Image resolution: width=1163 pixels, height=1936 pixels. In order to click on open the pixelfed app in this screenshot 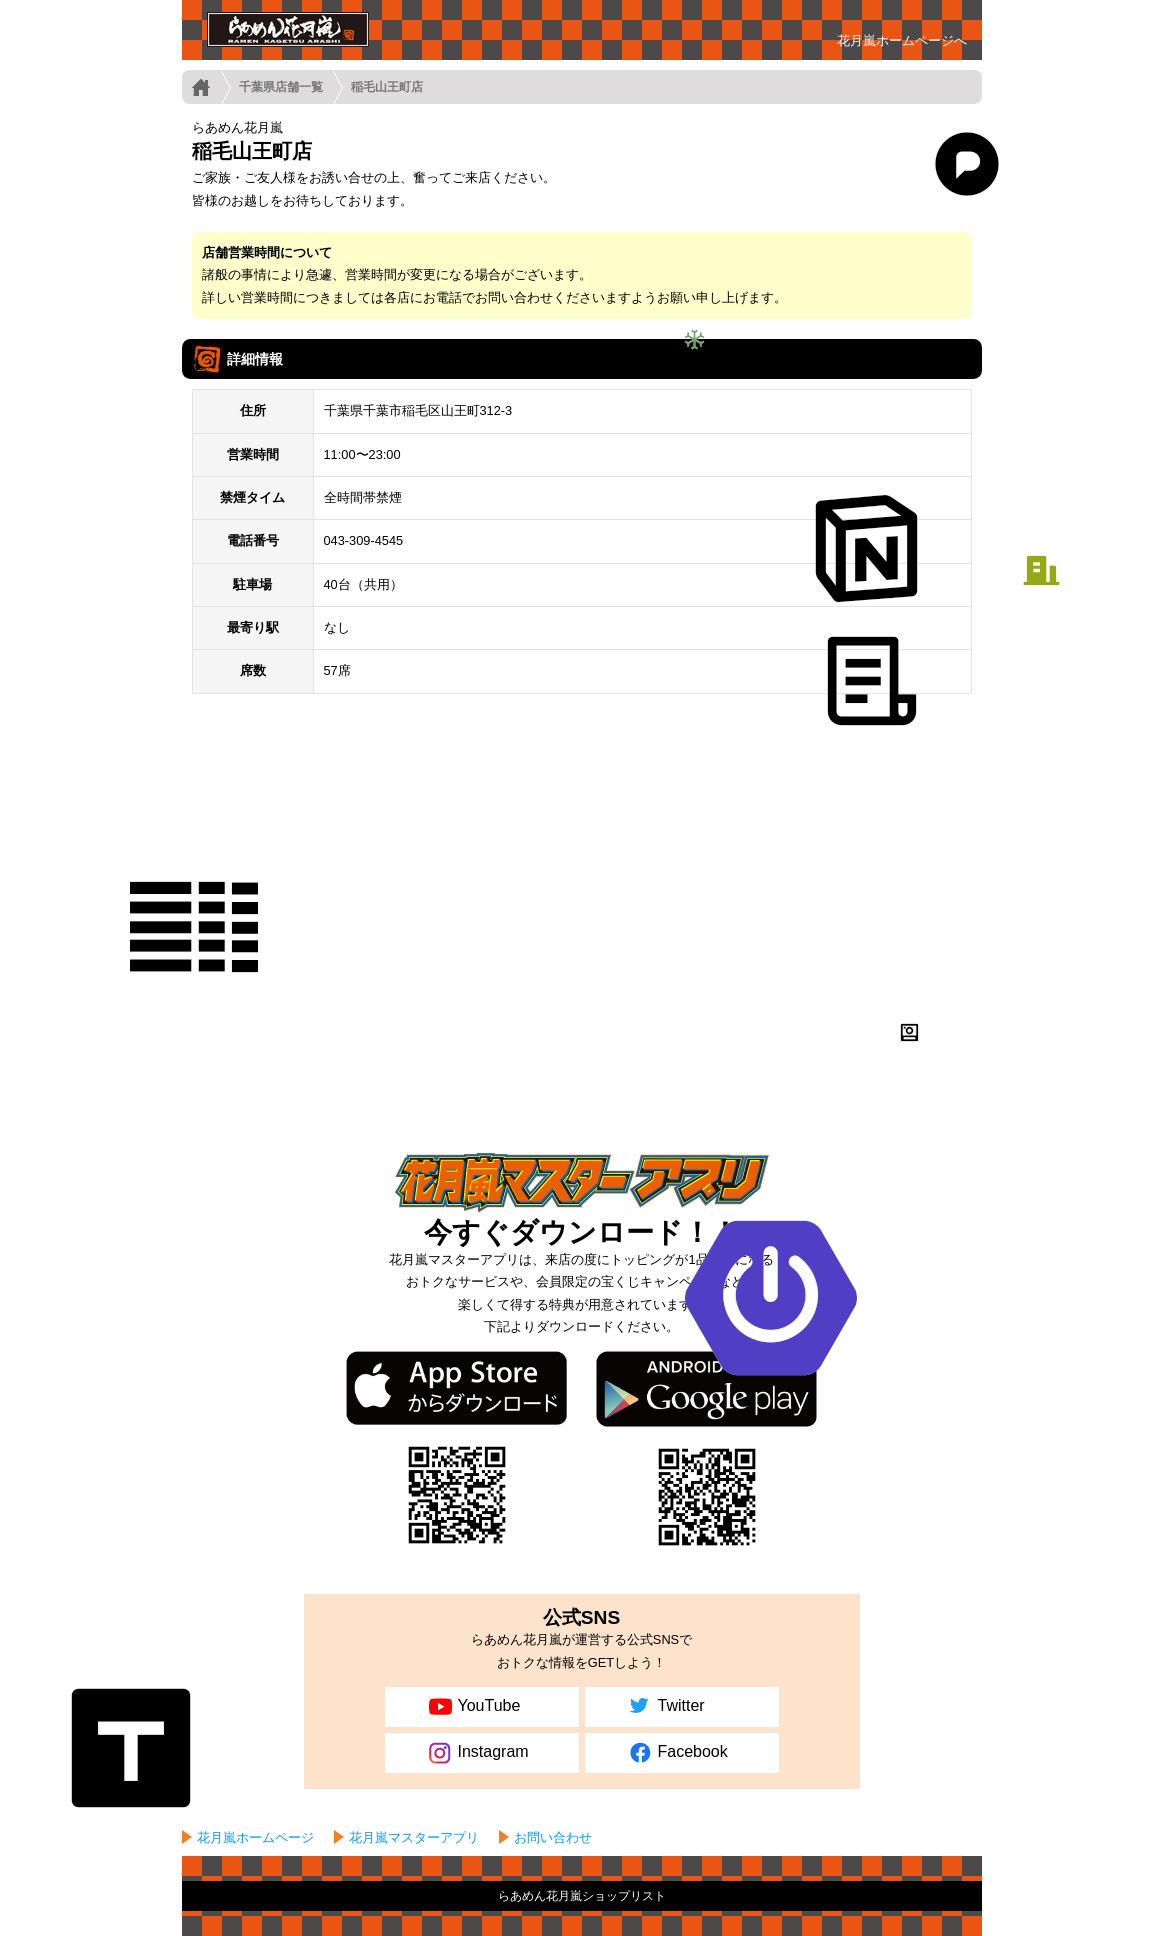, I will do `click(967, 164)`.